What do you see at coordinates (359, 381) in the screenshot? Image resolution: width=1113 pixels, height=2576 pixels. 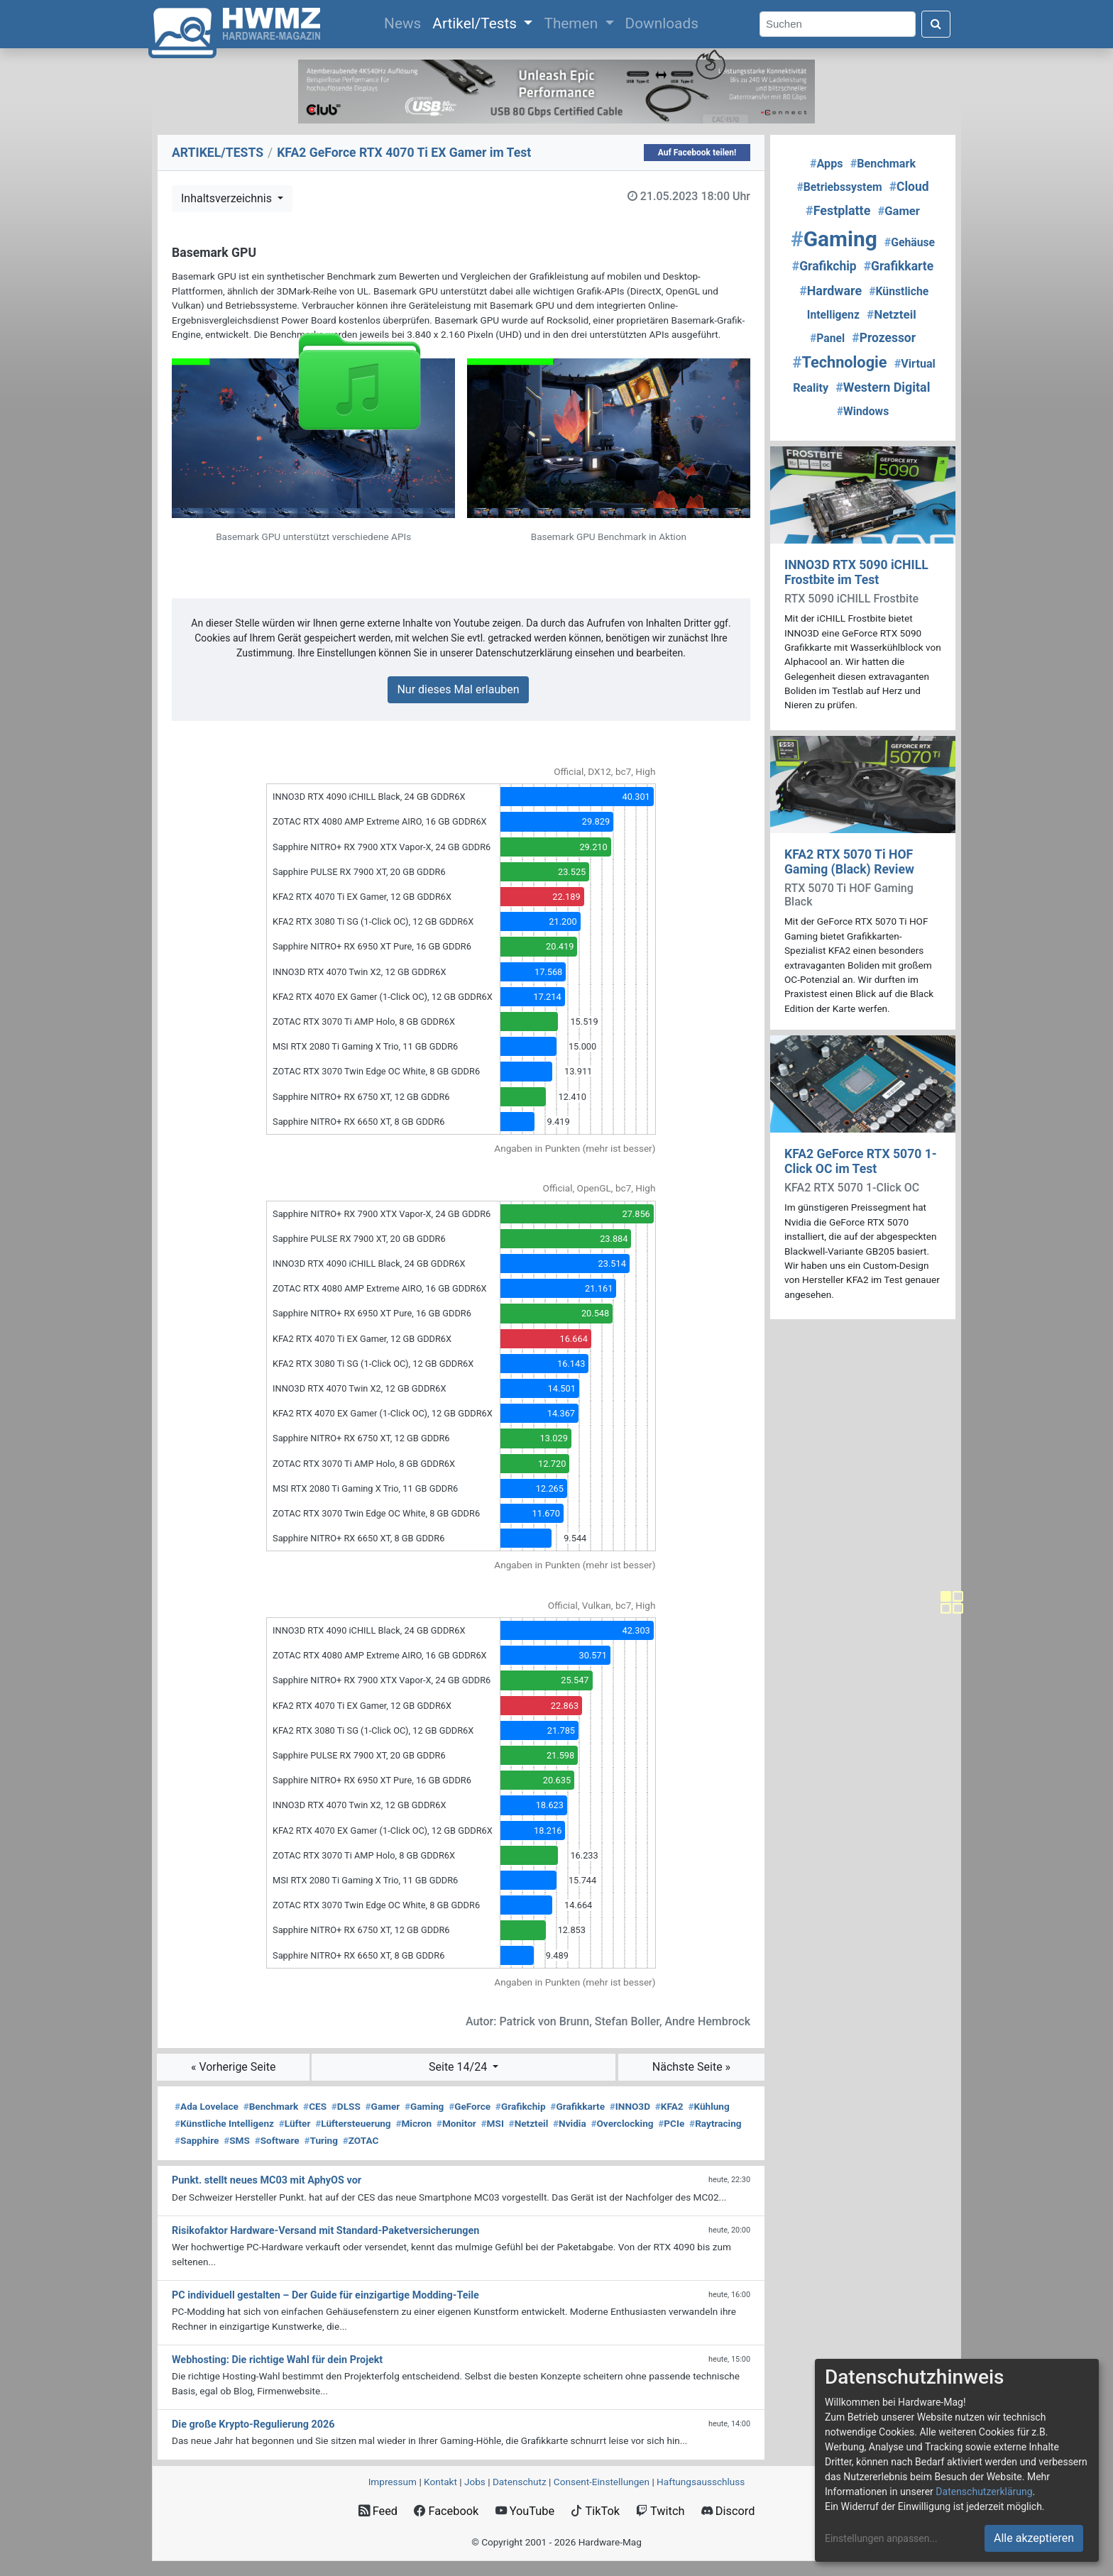 I see `open your music files folder` at bounding box center [359, 381].